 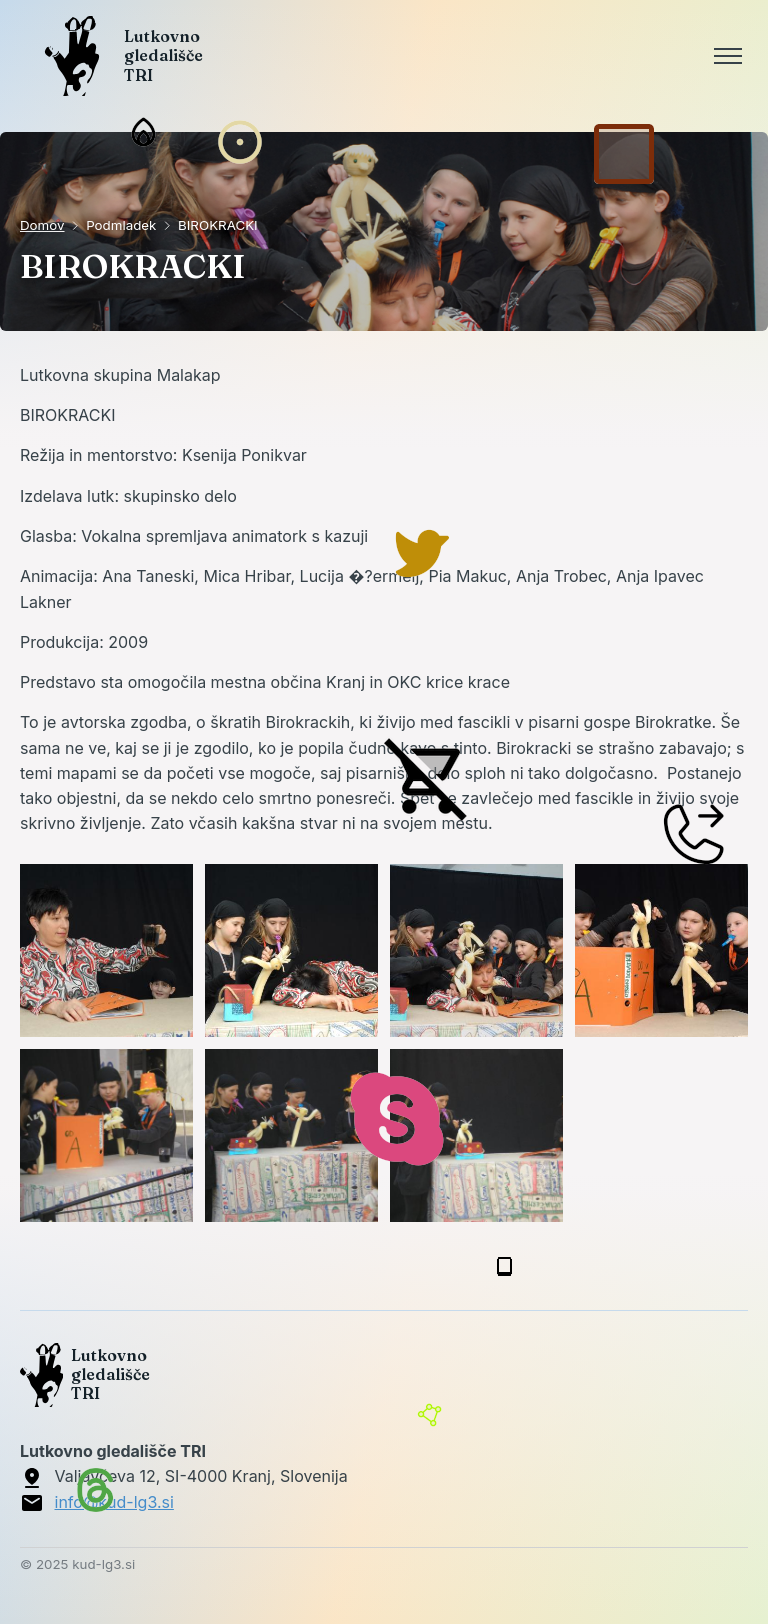 What do you see at coordinates (397, 1119) in the screenshot?
I see `open skype` at bounding box center [397, 1119].